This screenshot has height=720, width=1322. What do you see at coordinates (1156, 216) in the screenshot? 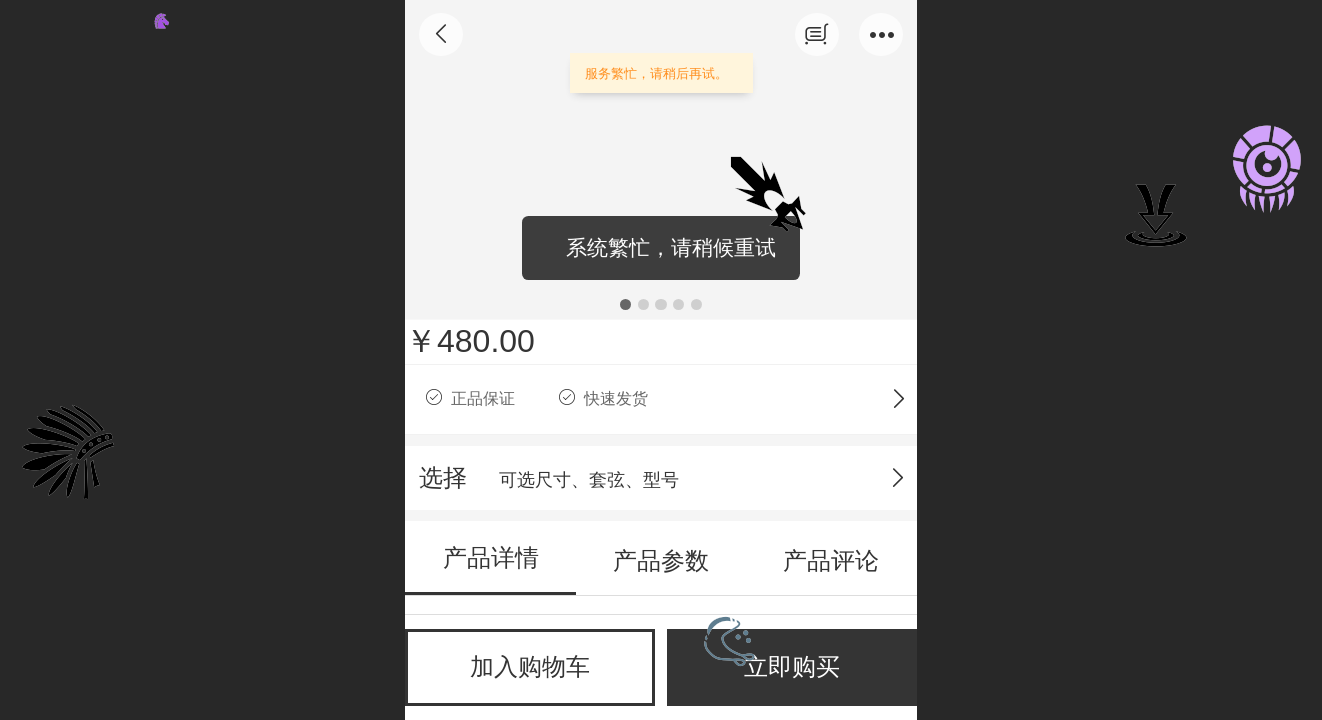
I see `indicates a drop zone or landing point` at bounding box center [1156, 216].